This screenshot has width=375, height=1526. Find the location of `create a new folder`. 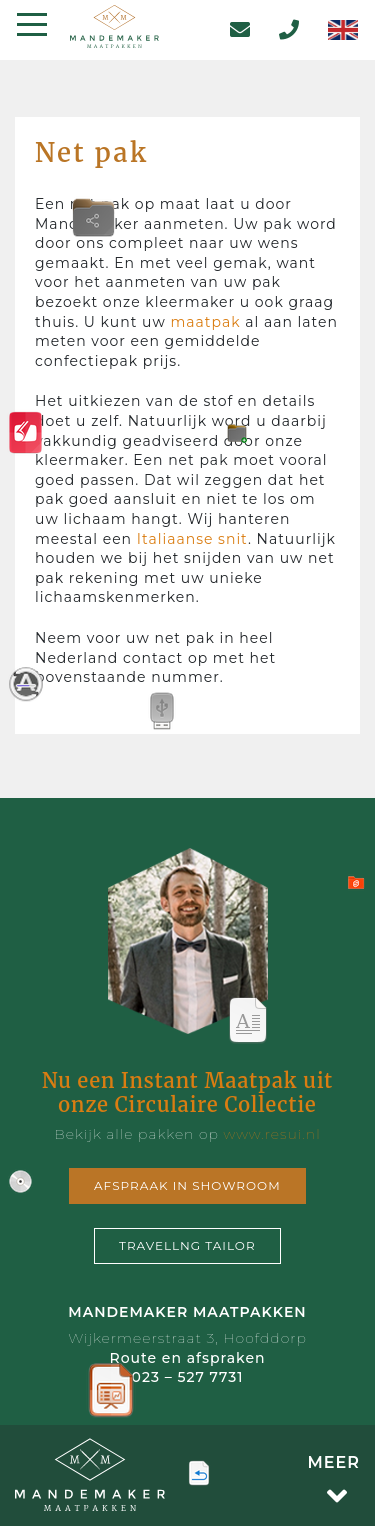

create a new folder is located at coordinates (237, 433).